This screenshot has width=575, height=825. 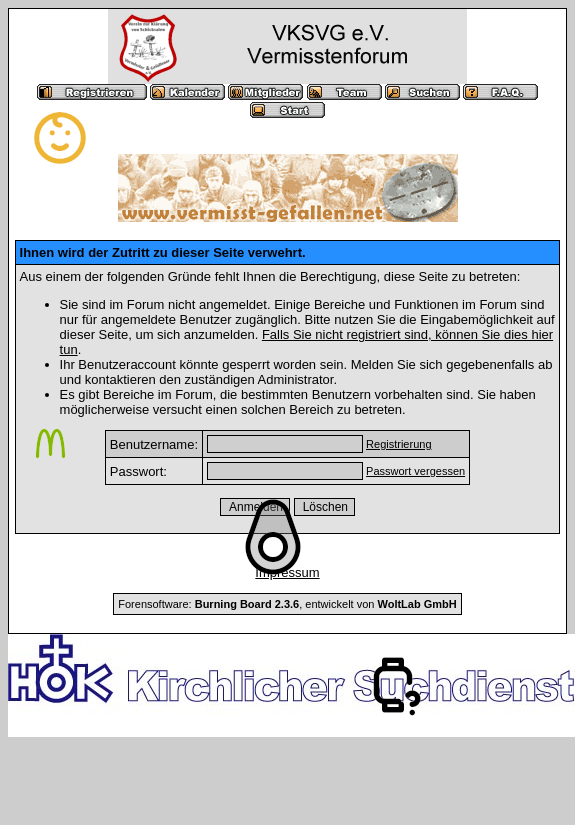 I want to click on open the McDonald's app or website, so click(x=50, y=443).